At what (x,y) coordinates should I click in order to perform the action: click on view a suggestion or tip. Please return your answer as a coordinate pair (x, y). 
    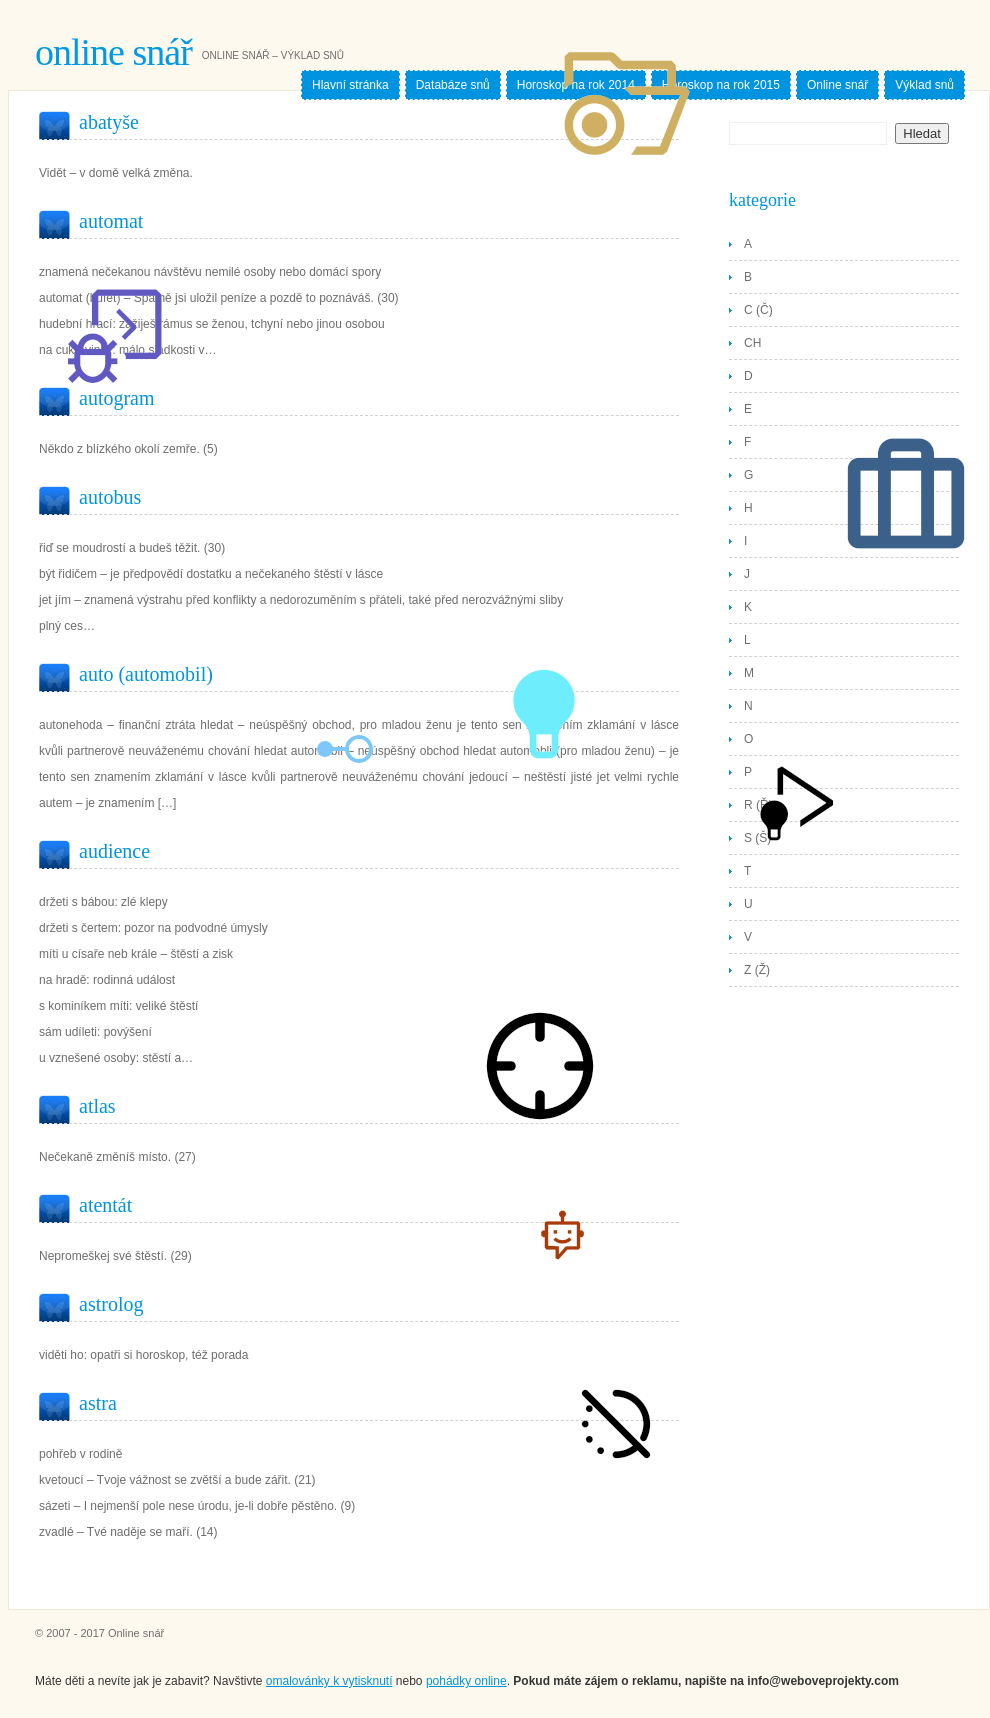
    Looking at the image, I should click on (540, 717).